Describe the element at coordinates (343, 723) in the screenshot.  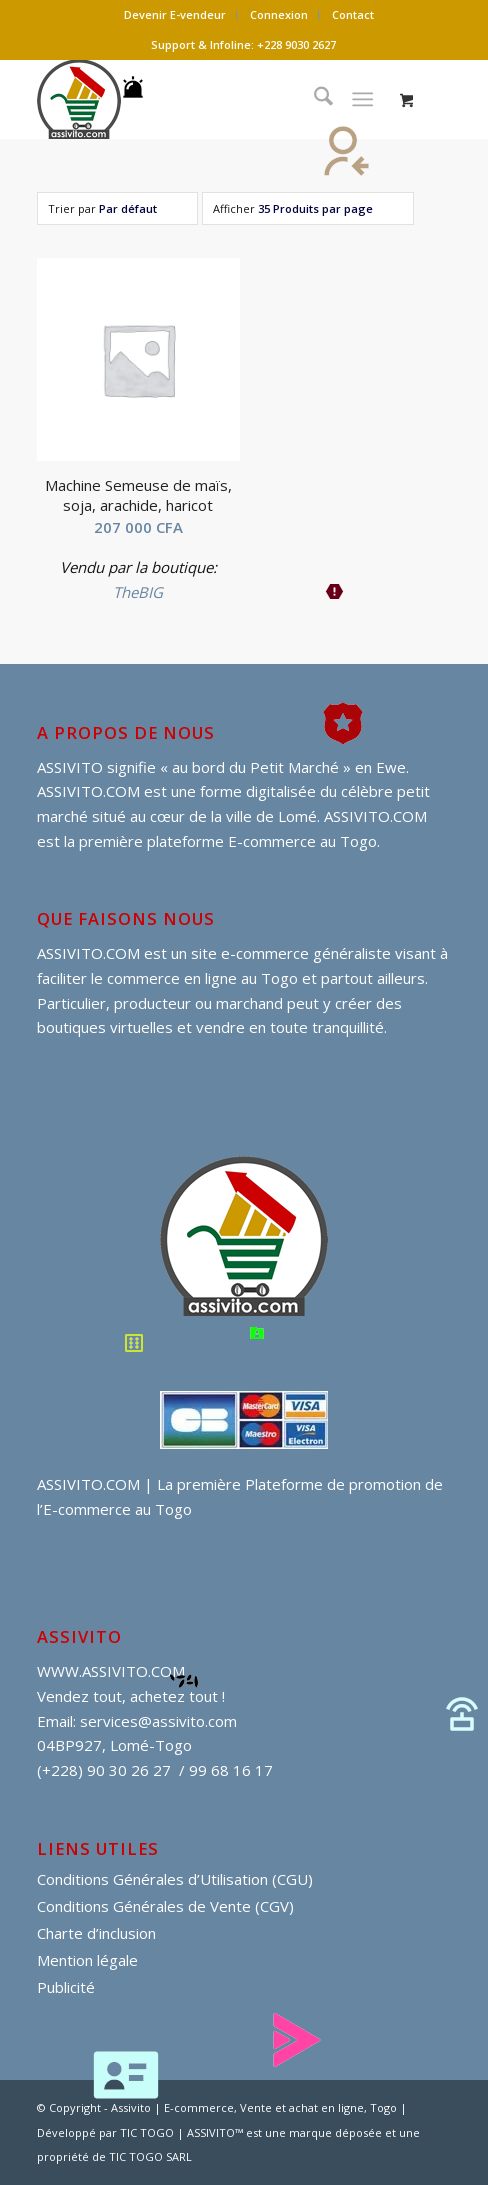
I see `indicates law enforcement or security-related content` at that location.